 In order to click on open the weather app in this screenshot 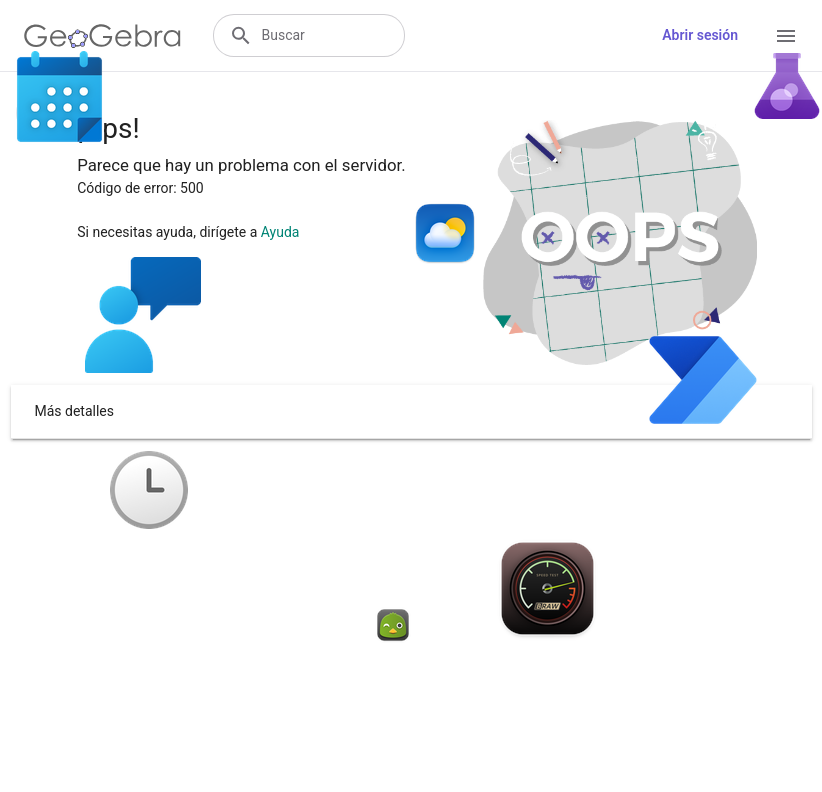, I will do `click(445, 233)`.